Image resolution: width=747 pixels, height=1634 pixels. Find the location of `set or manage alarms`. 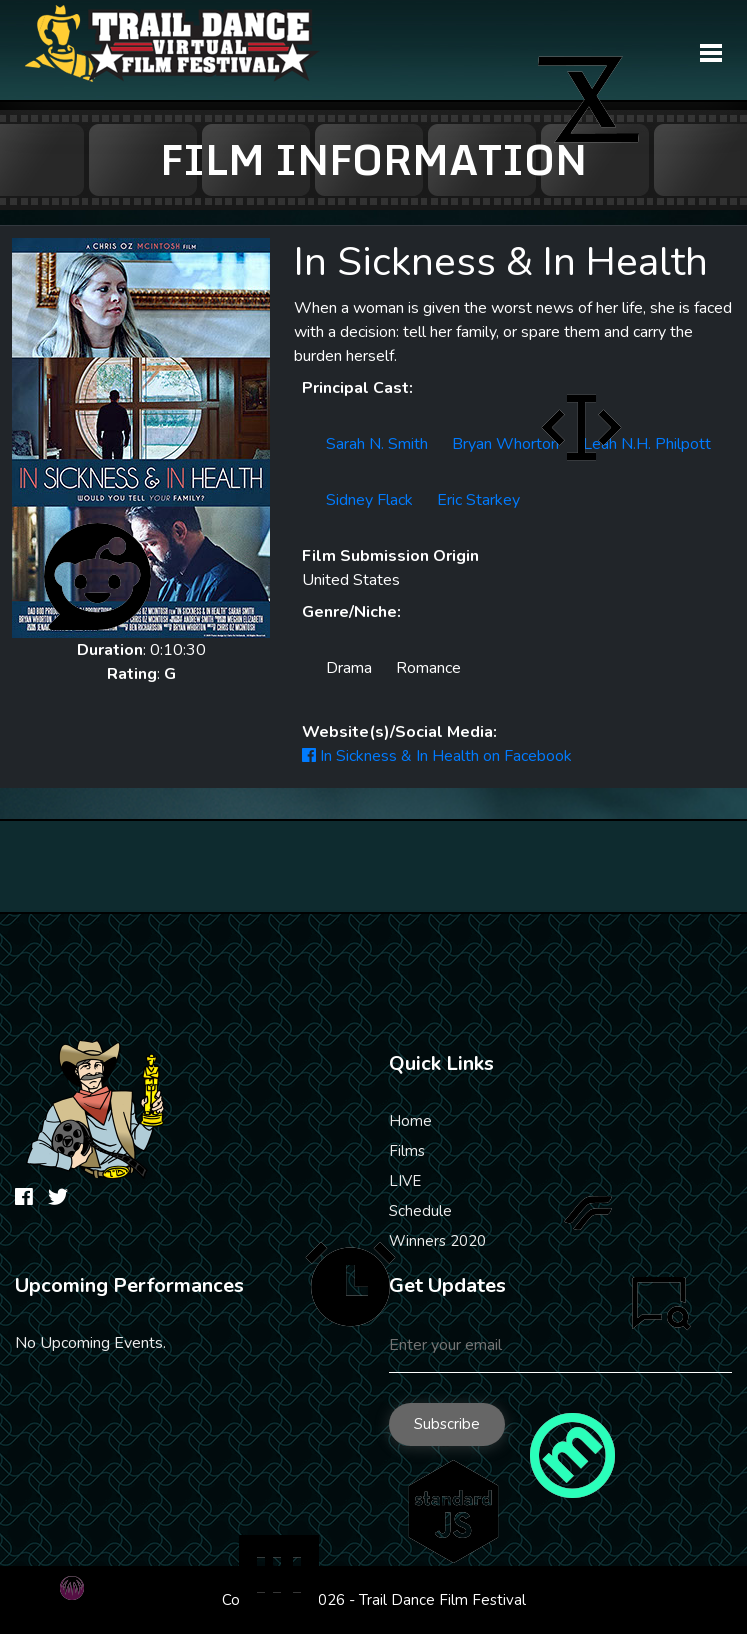

set or manage alarms is located at coordinates (350, 1282).